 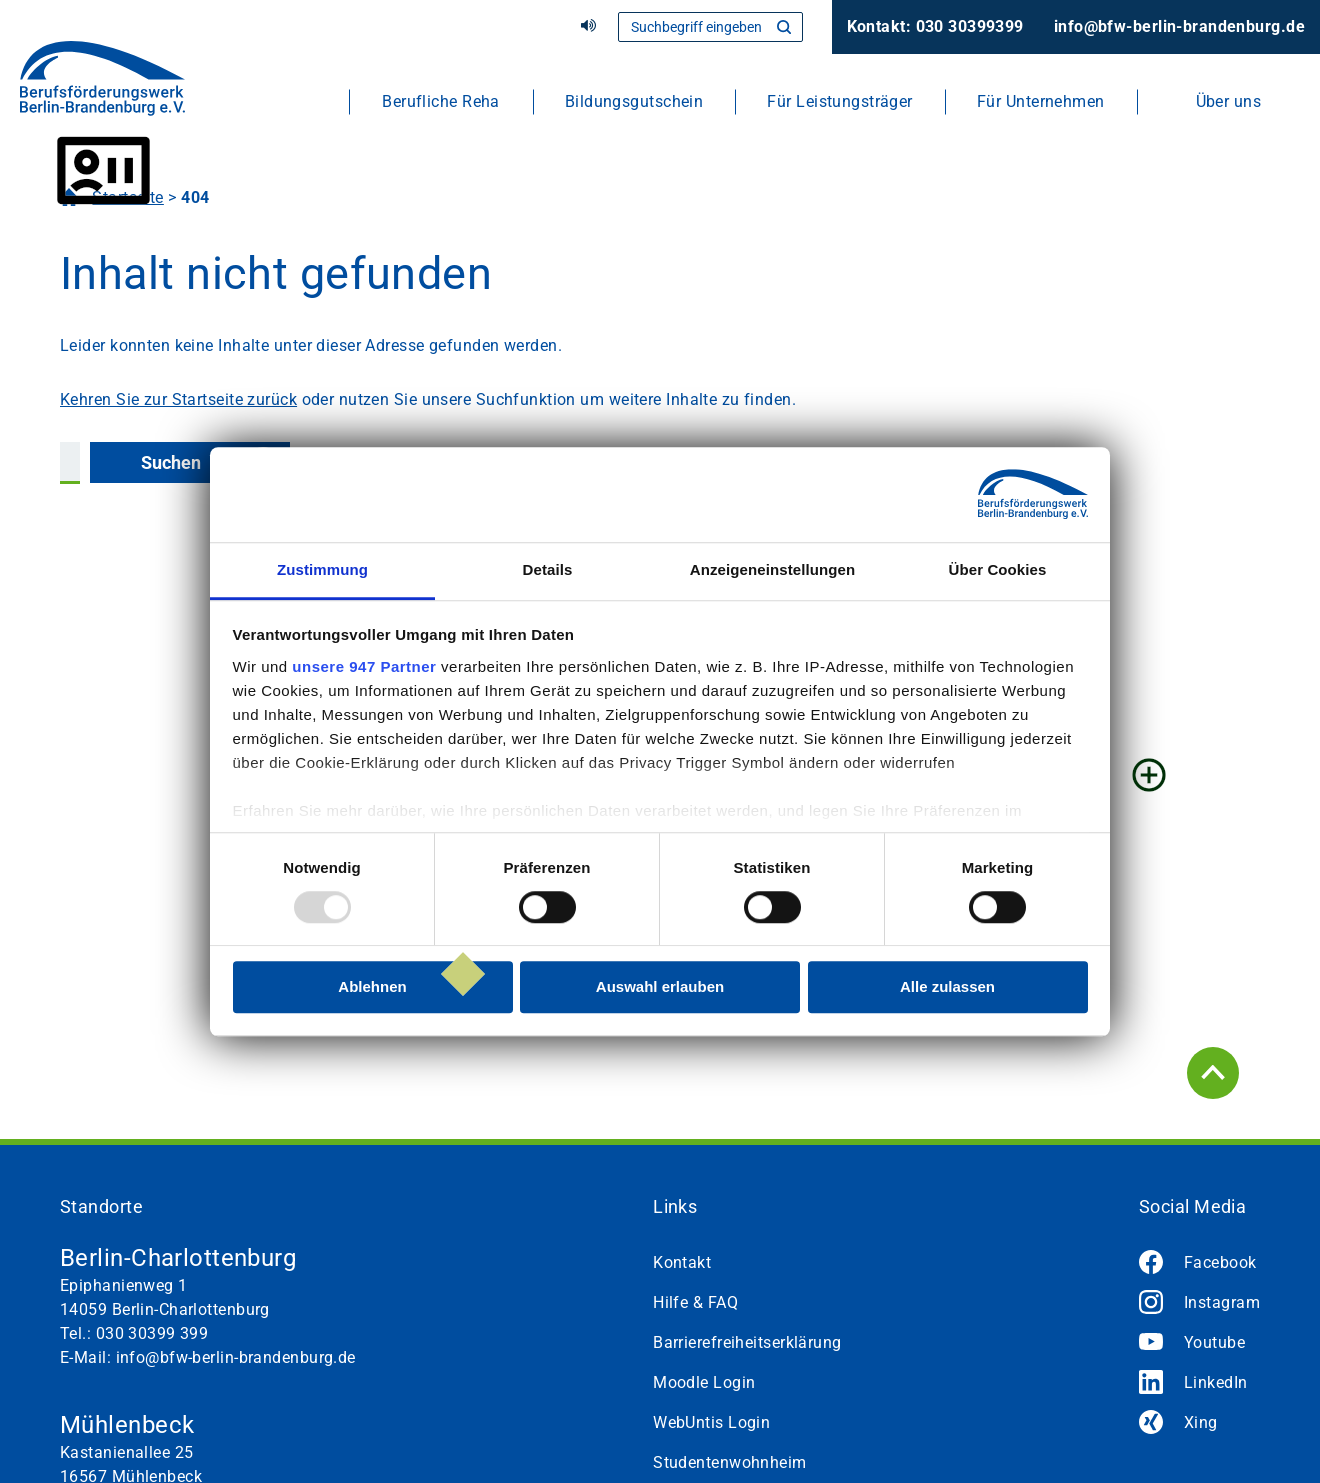 What do you see at coordinates (463, 974) in the screenshot?
I see `open kedro data pipeline application` at bounding box center [463, 974].